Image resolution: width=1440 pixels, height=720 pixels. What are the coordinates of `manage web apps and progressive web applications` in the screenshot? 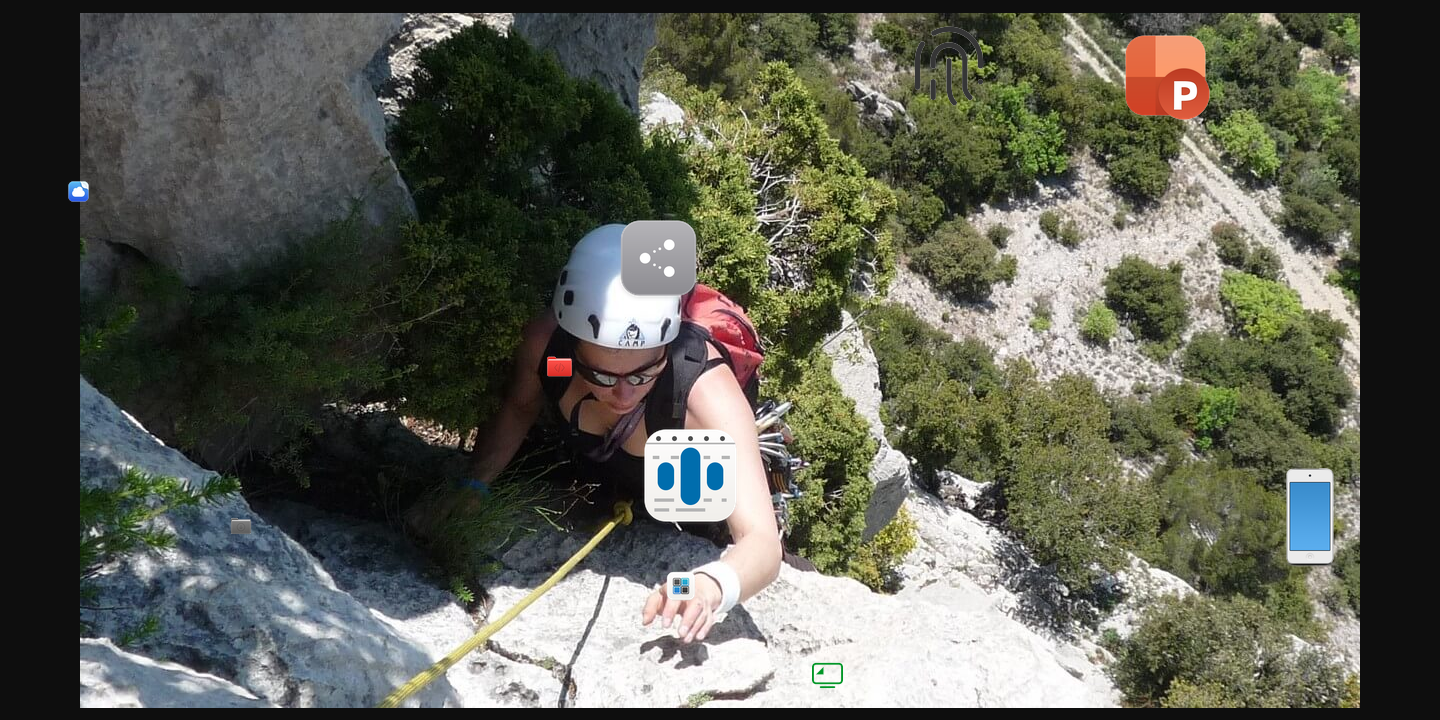 It's located at (78, 191).